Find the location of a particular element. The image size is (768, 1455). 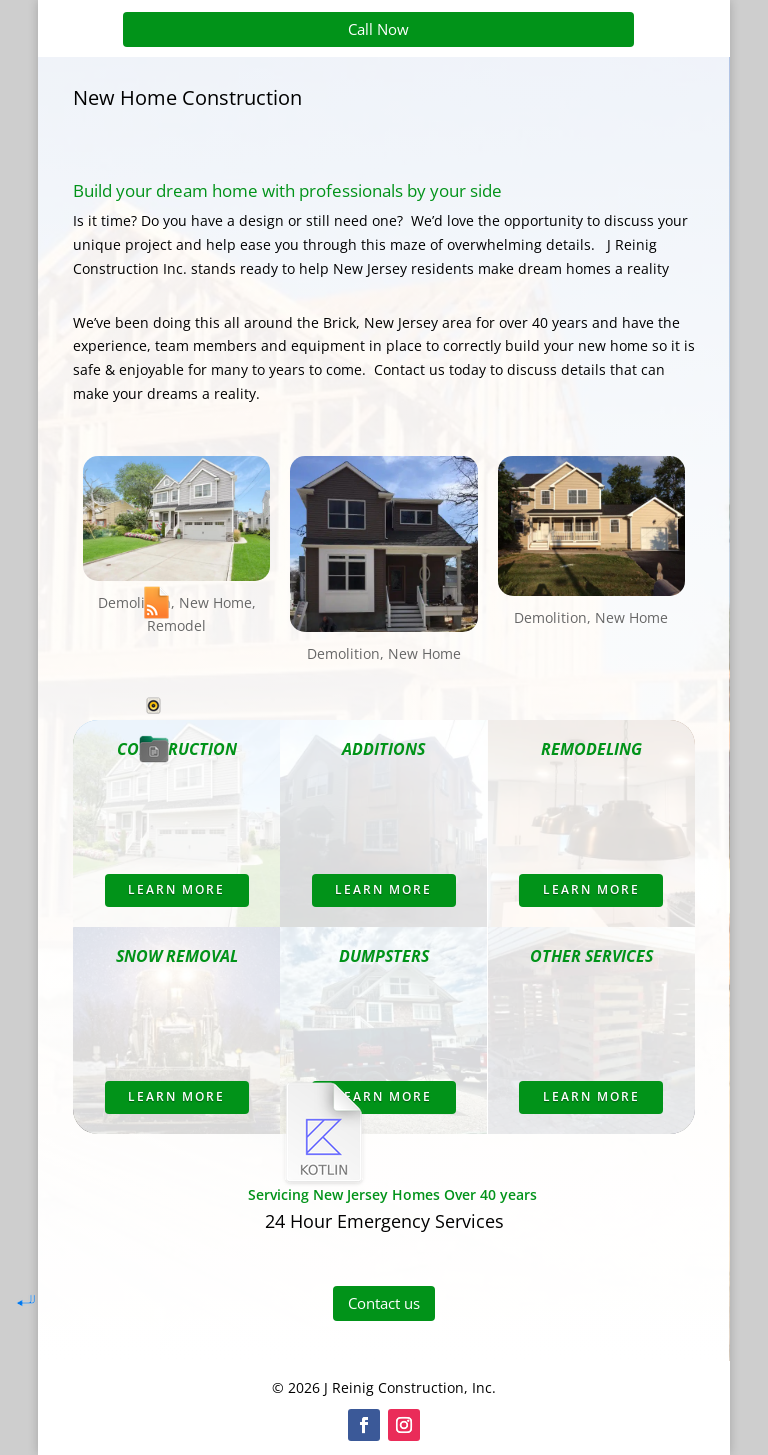

a kotlin source code file is located at coordinates (324, 1134).